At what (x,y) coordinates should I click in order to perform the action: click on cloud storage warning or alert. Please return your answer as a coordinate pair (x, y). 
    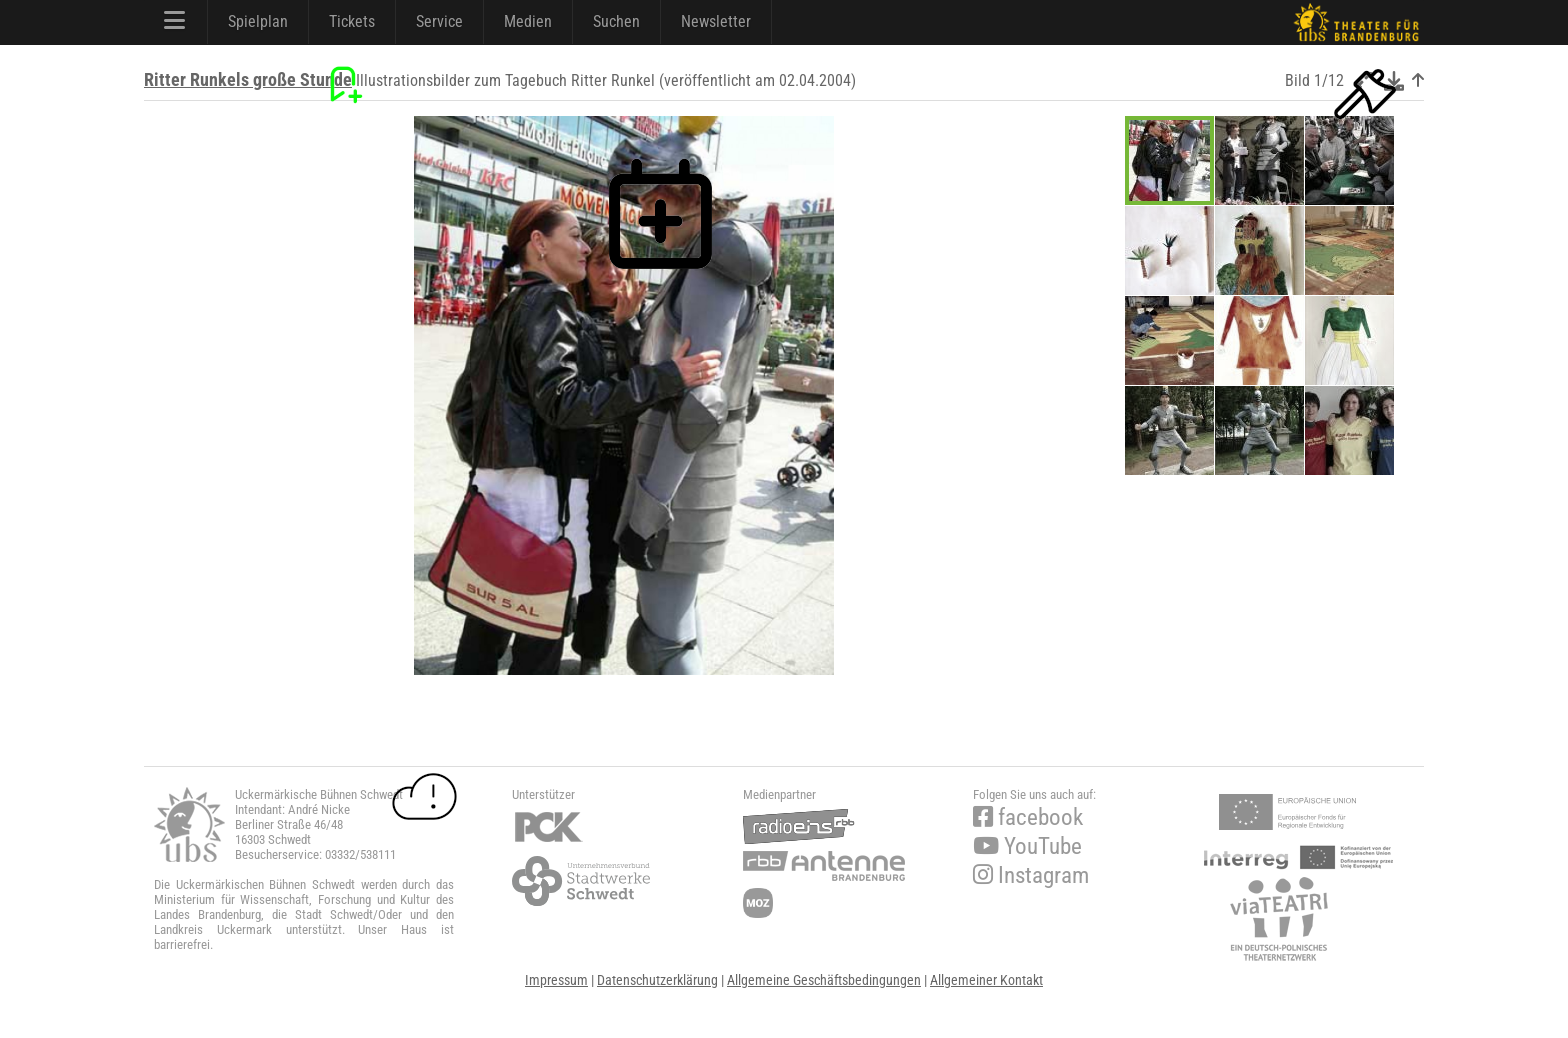
    Looking at the image, I should click on (424, 796).